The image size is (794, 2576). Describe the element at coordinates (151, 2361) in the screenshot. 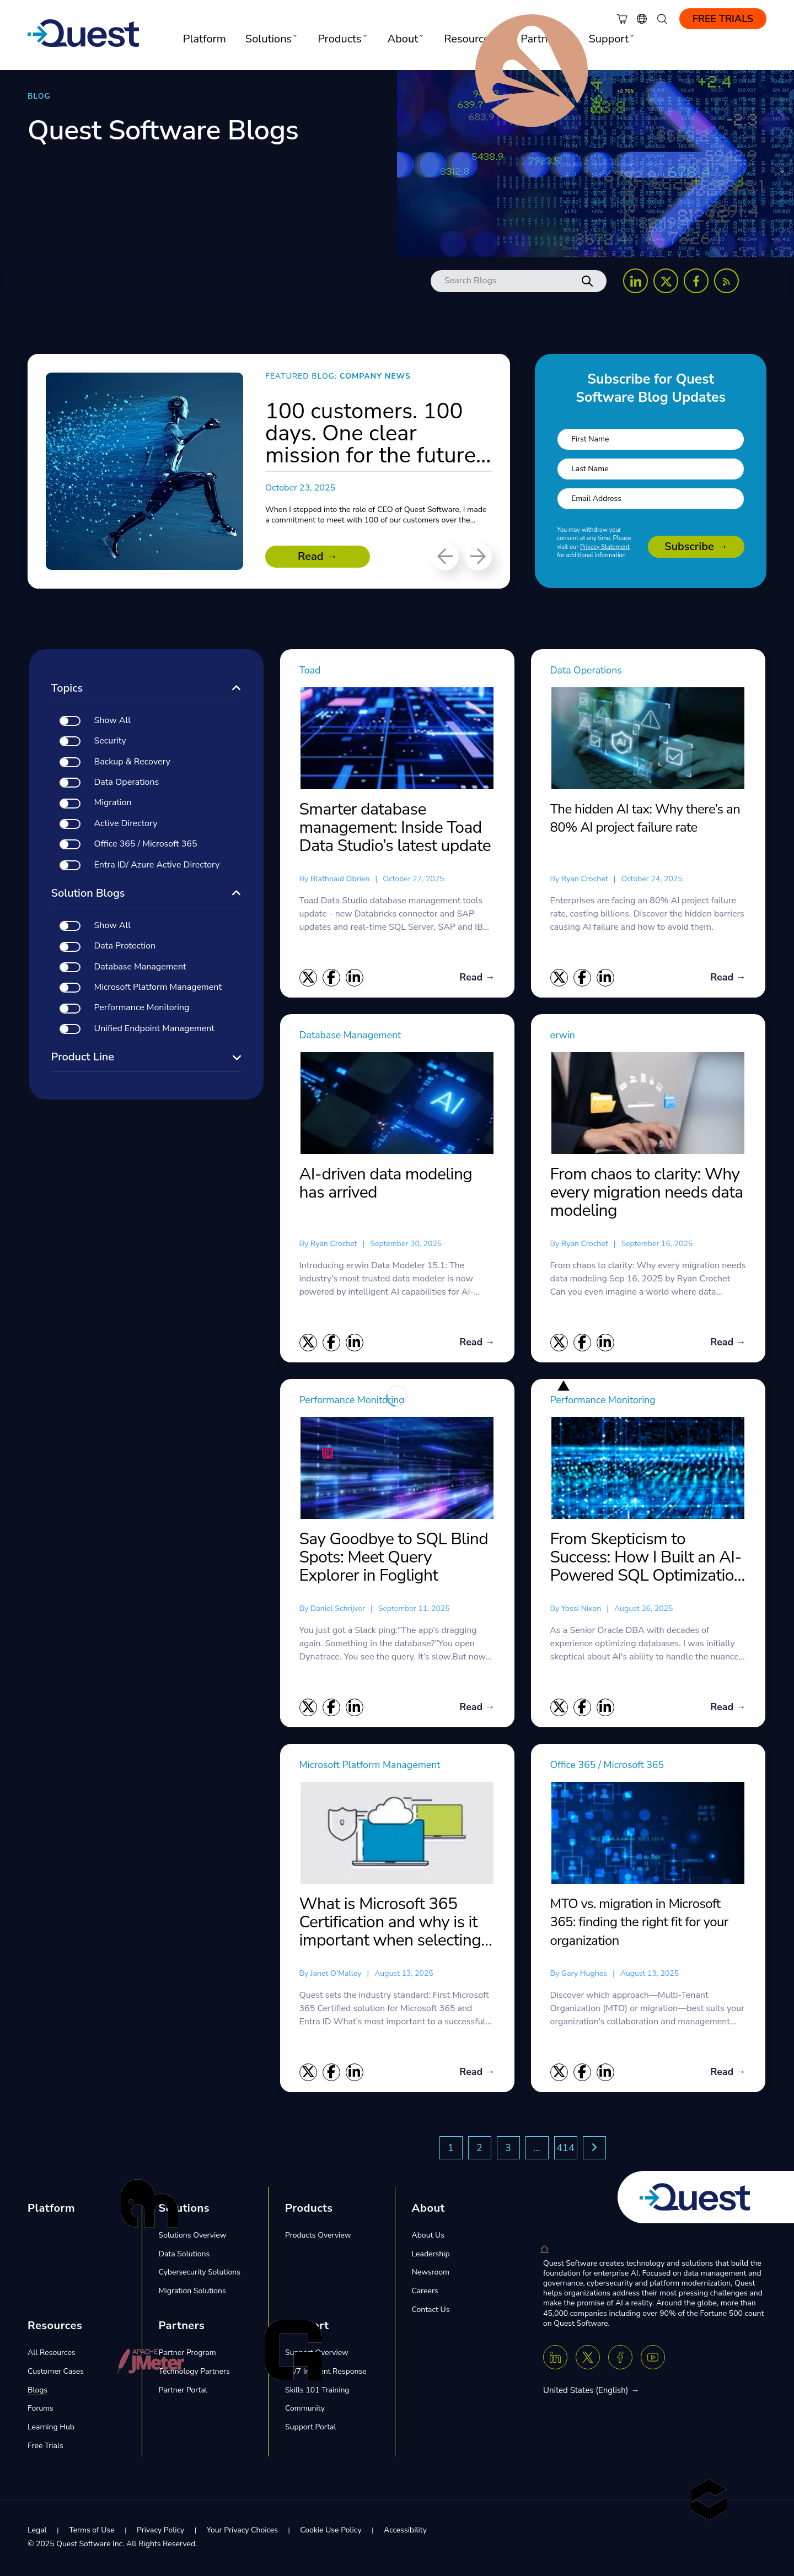

I see `apache jmeter application logo` at that location.